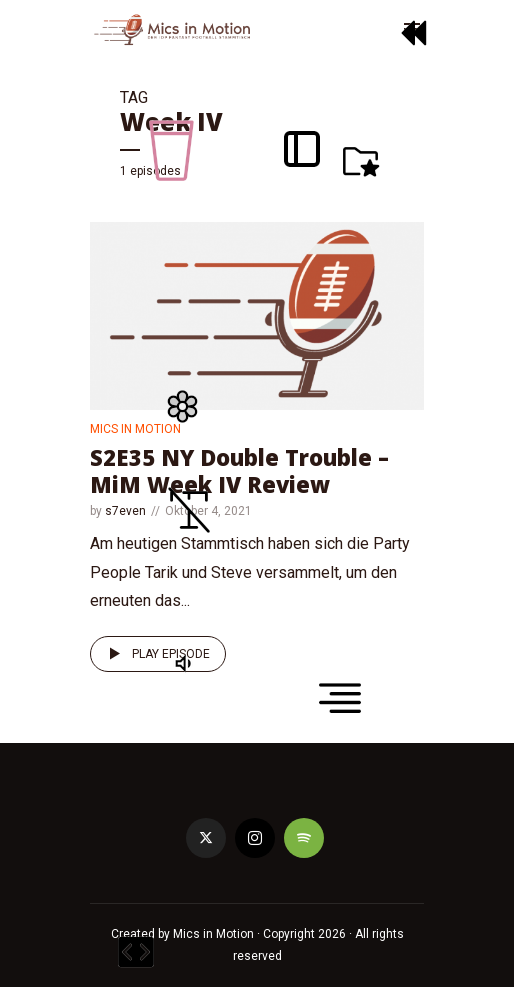 The height and width of the screenshot is (987, 514). I want to click on skip to previous track or beginning, so click(415, 33).